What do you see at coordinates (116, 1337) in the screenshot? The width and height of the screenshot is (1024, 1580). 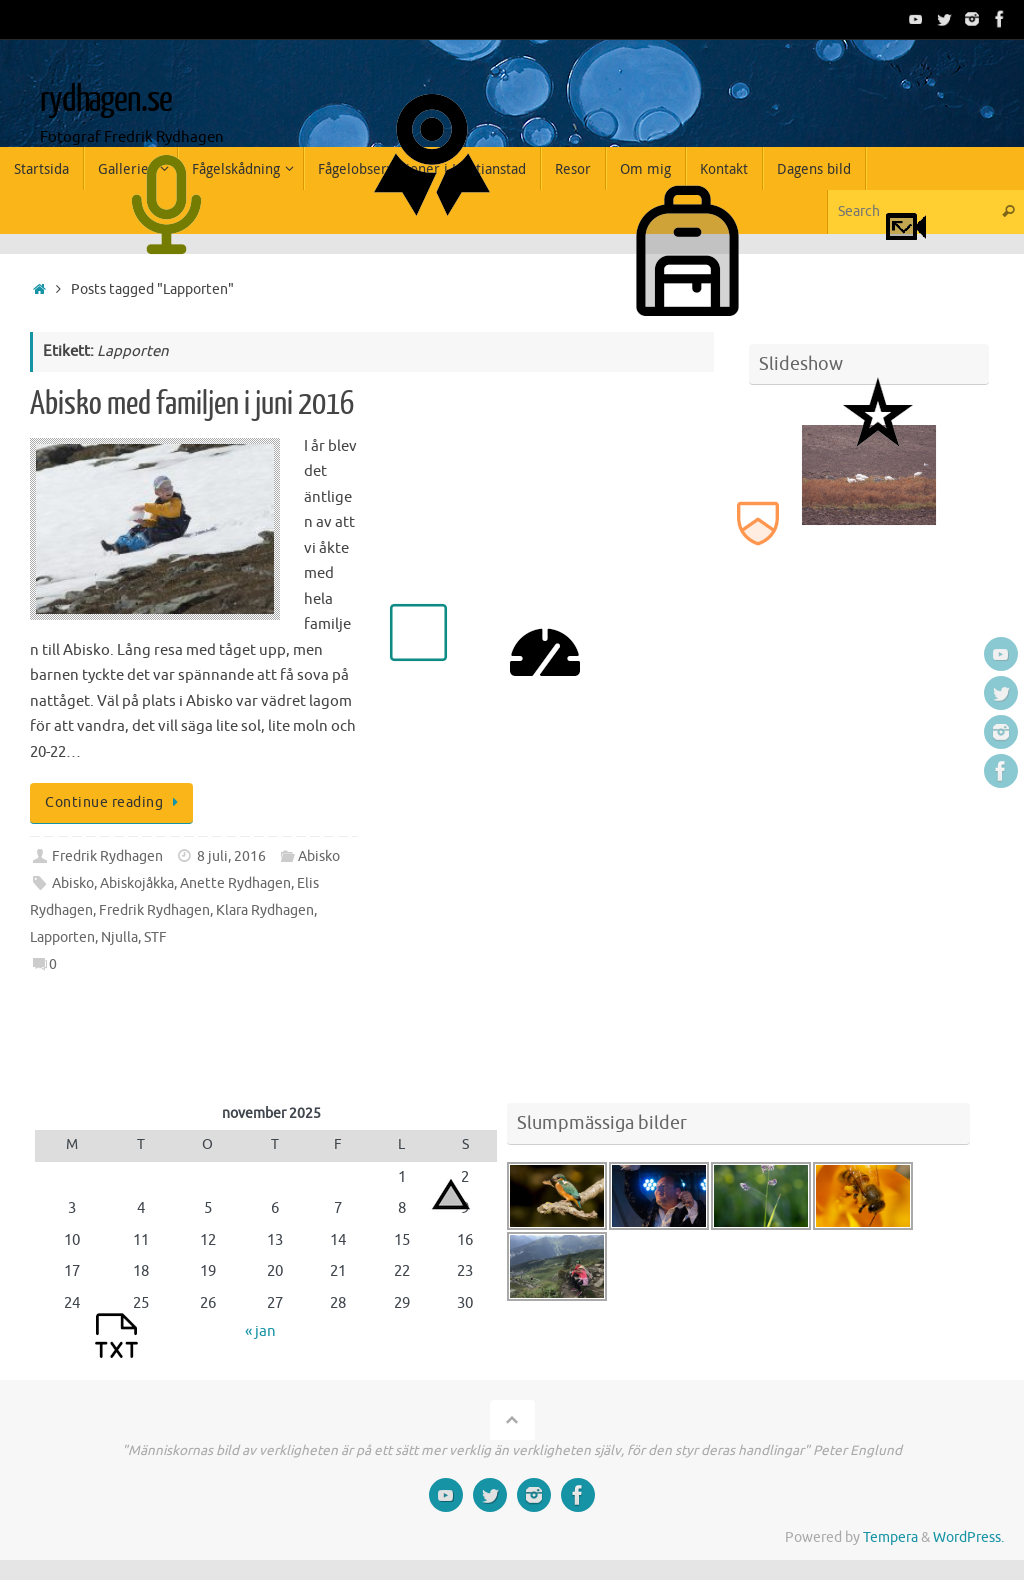 I see `open a text file` at bounding box center [116, 1337].